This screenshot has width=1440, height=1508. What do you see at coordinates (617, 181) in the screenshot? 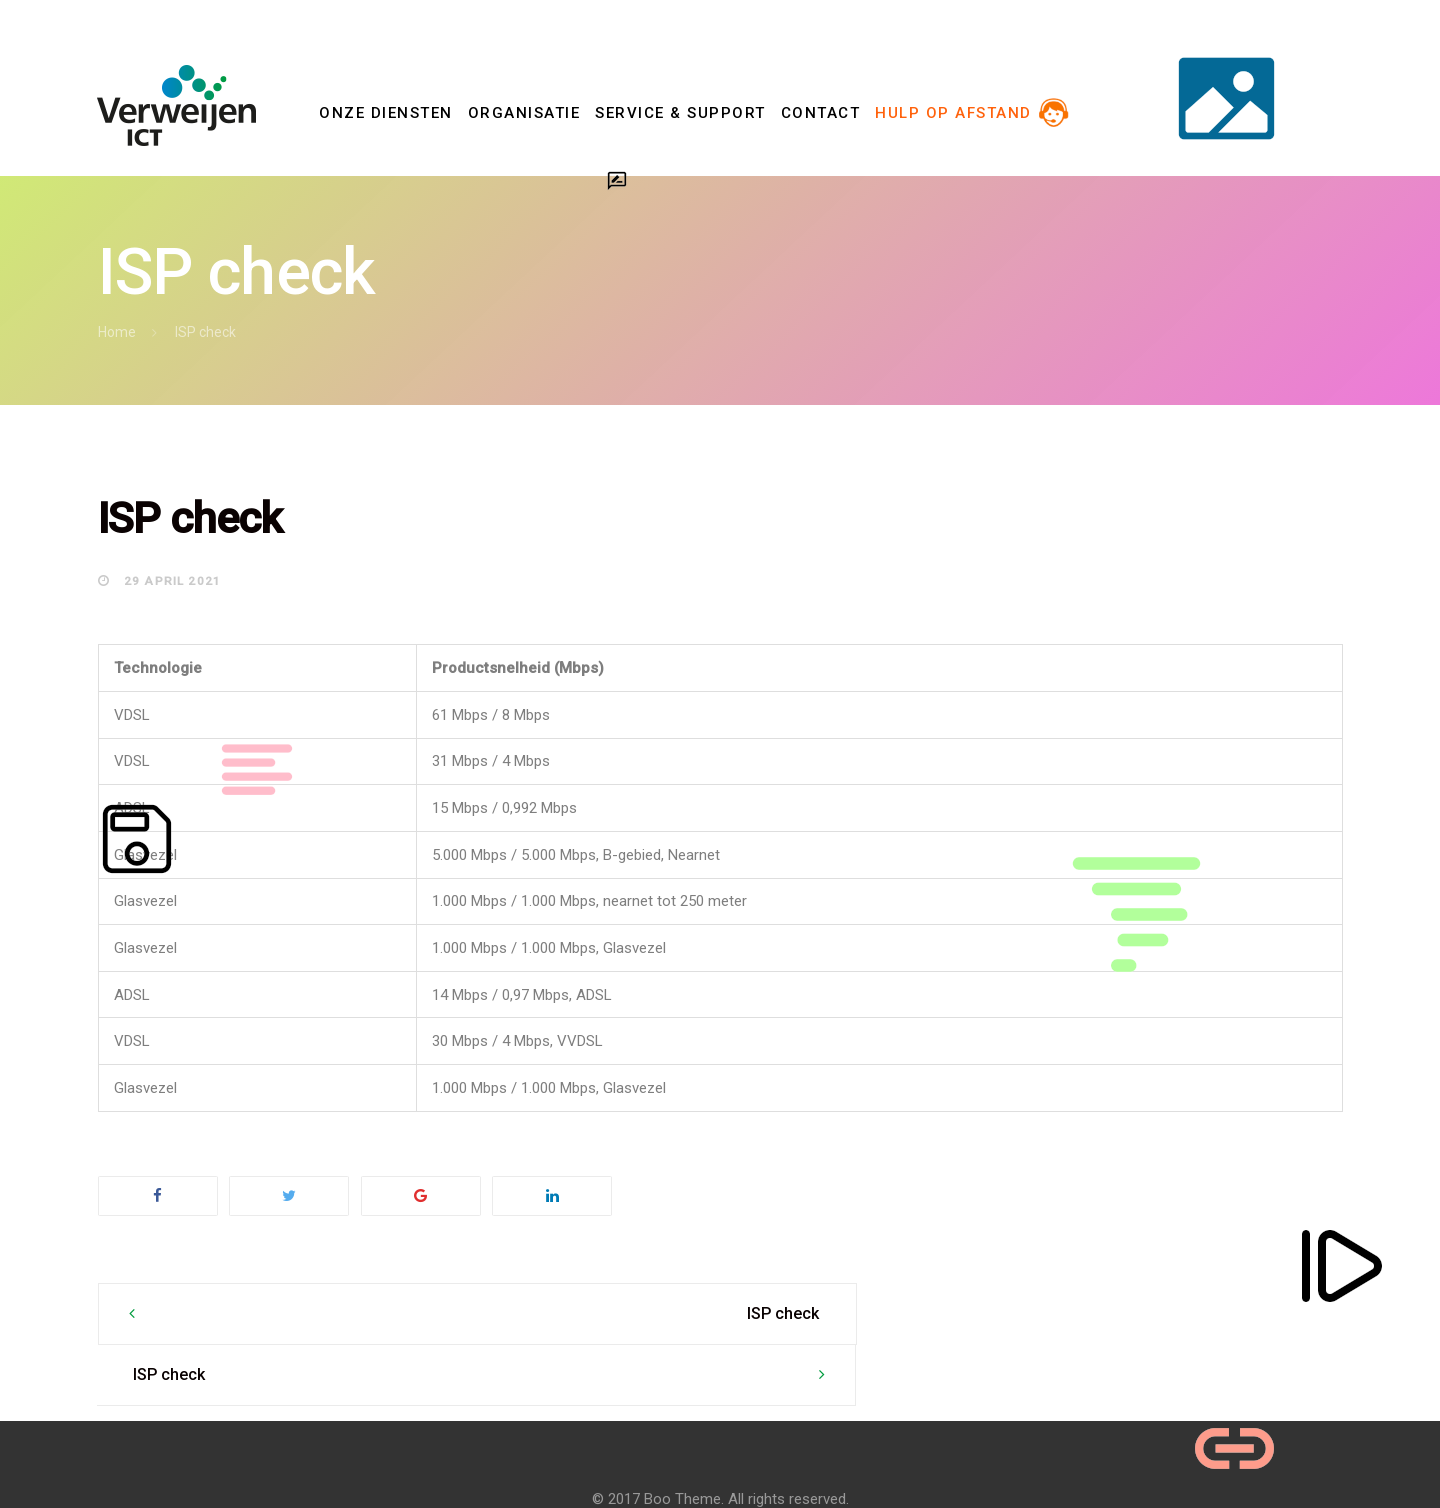
I see `write a review or rating` at bounding box center [617, 181].